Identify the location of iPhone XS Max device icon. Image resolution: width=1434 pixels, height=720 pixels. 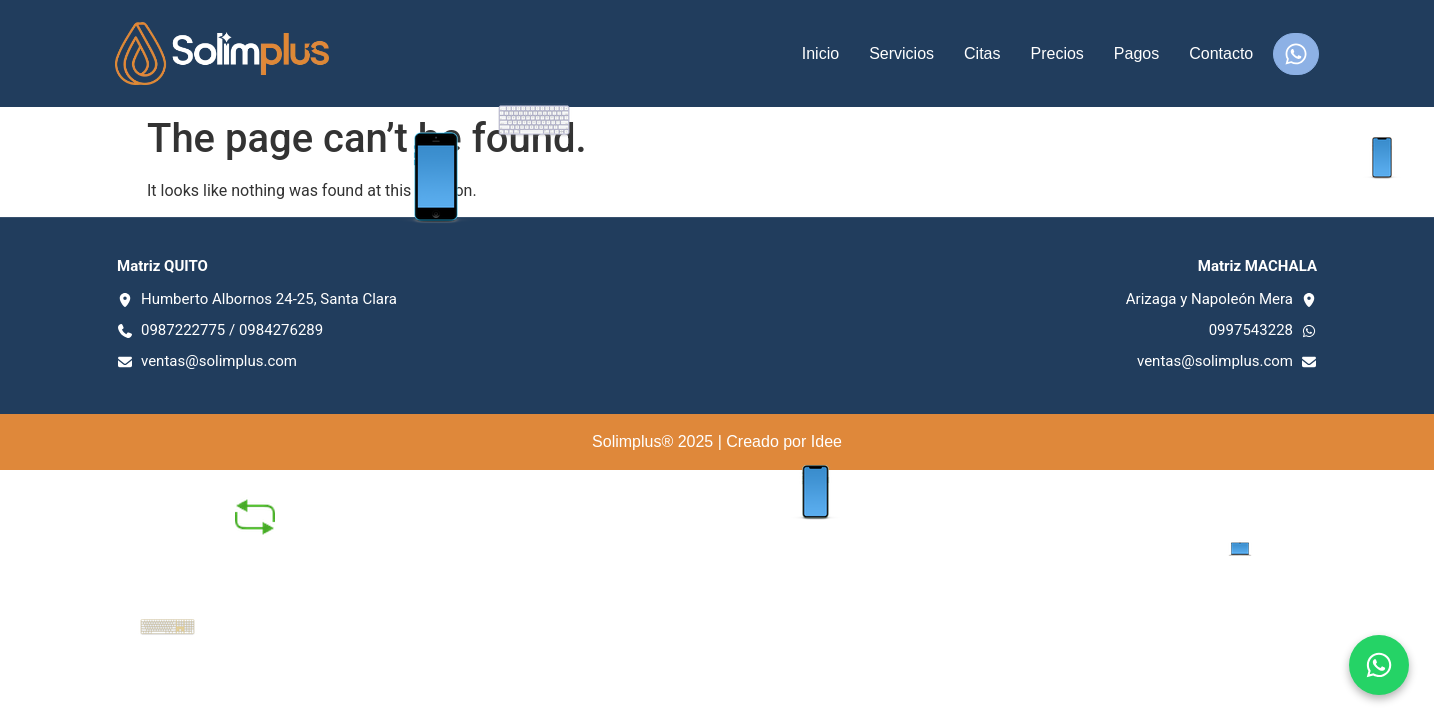
(1382, 158).